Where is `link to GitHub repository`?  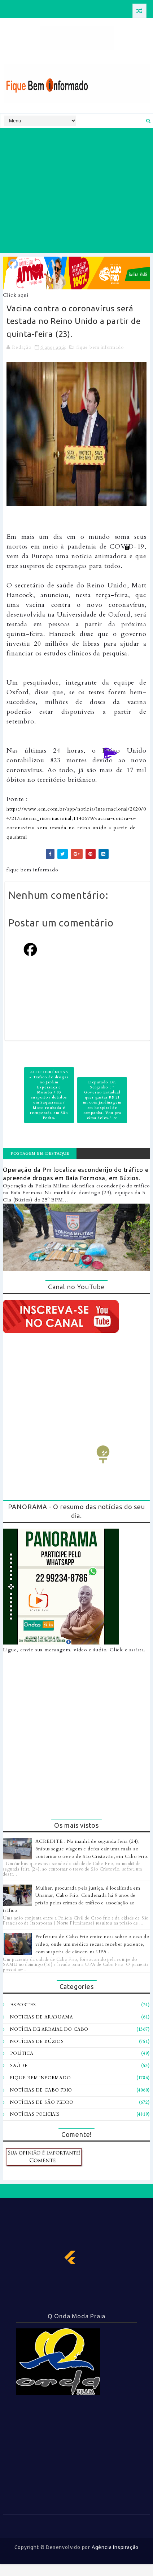 link to GitHub repository is located at coordinates (13, 264).